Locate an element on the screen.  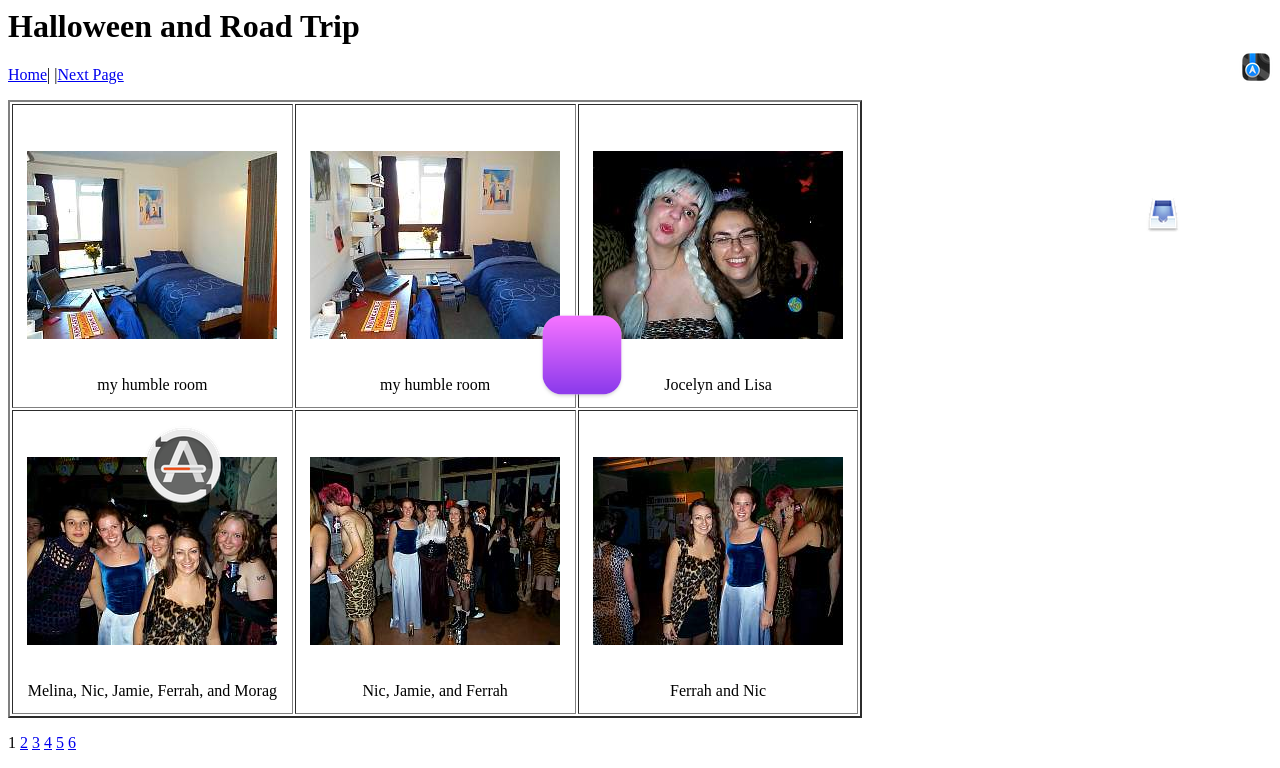
open apple maps is located at coordinates (1256, 67).